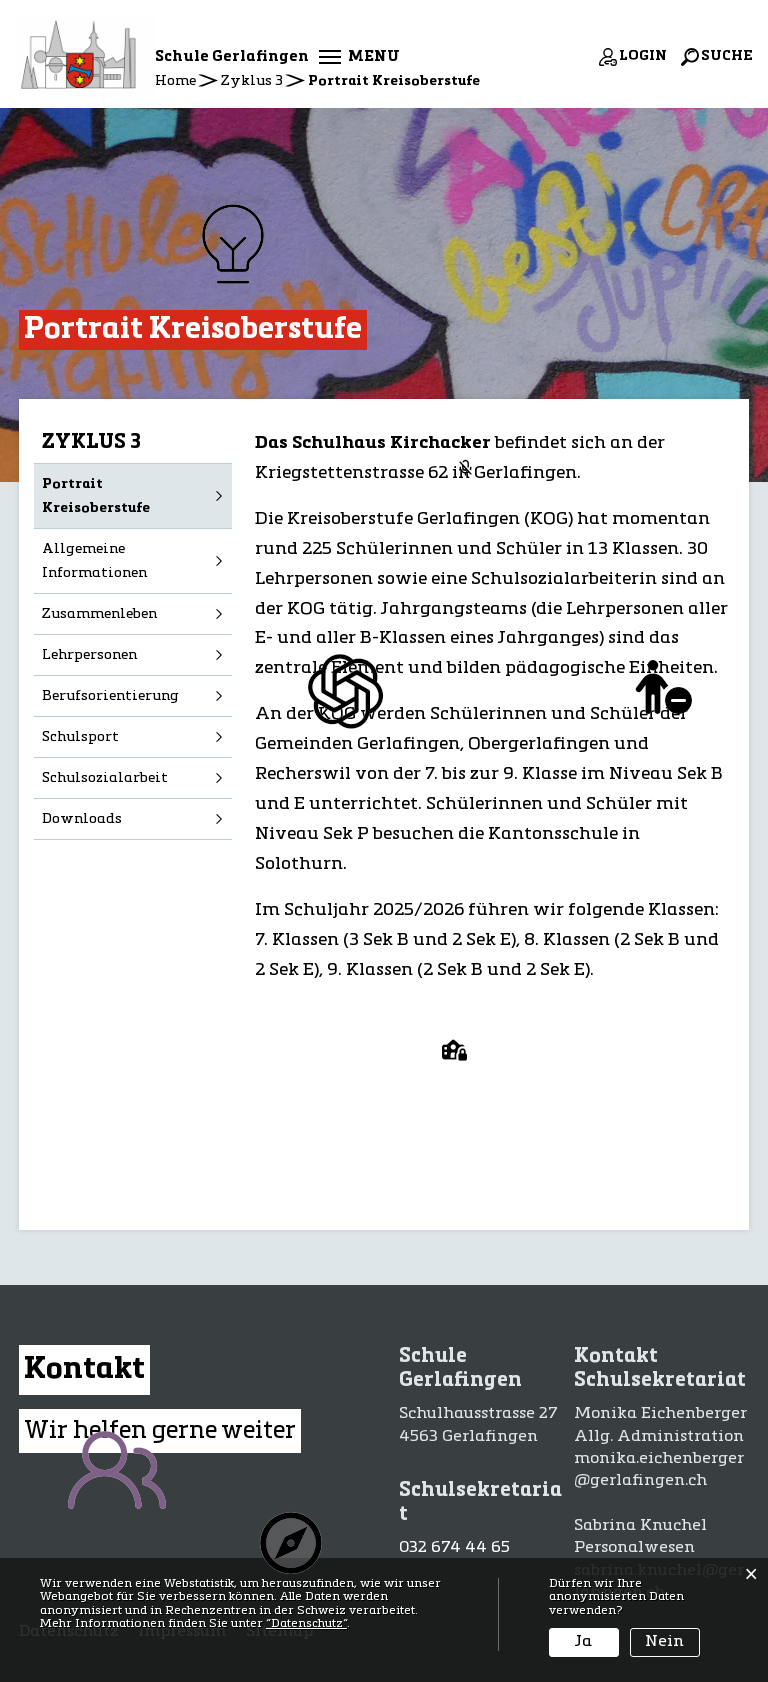 This screenshot has width=768, height=1682. What do you see at coordinates (233, 244) in the screenshot?
I see `toggle idea or tip suggestions` at bounding box center [233, 244].